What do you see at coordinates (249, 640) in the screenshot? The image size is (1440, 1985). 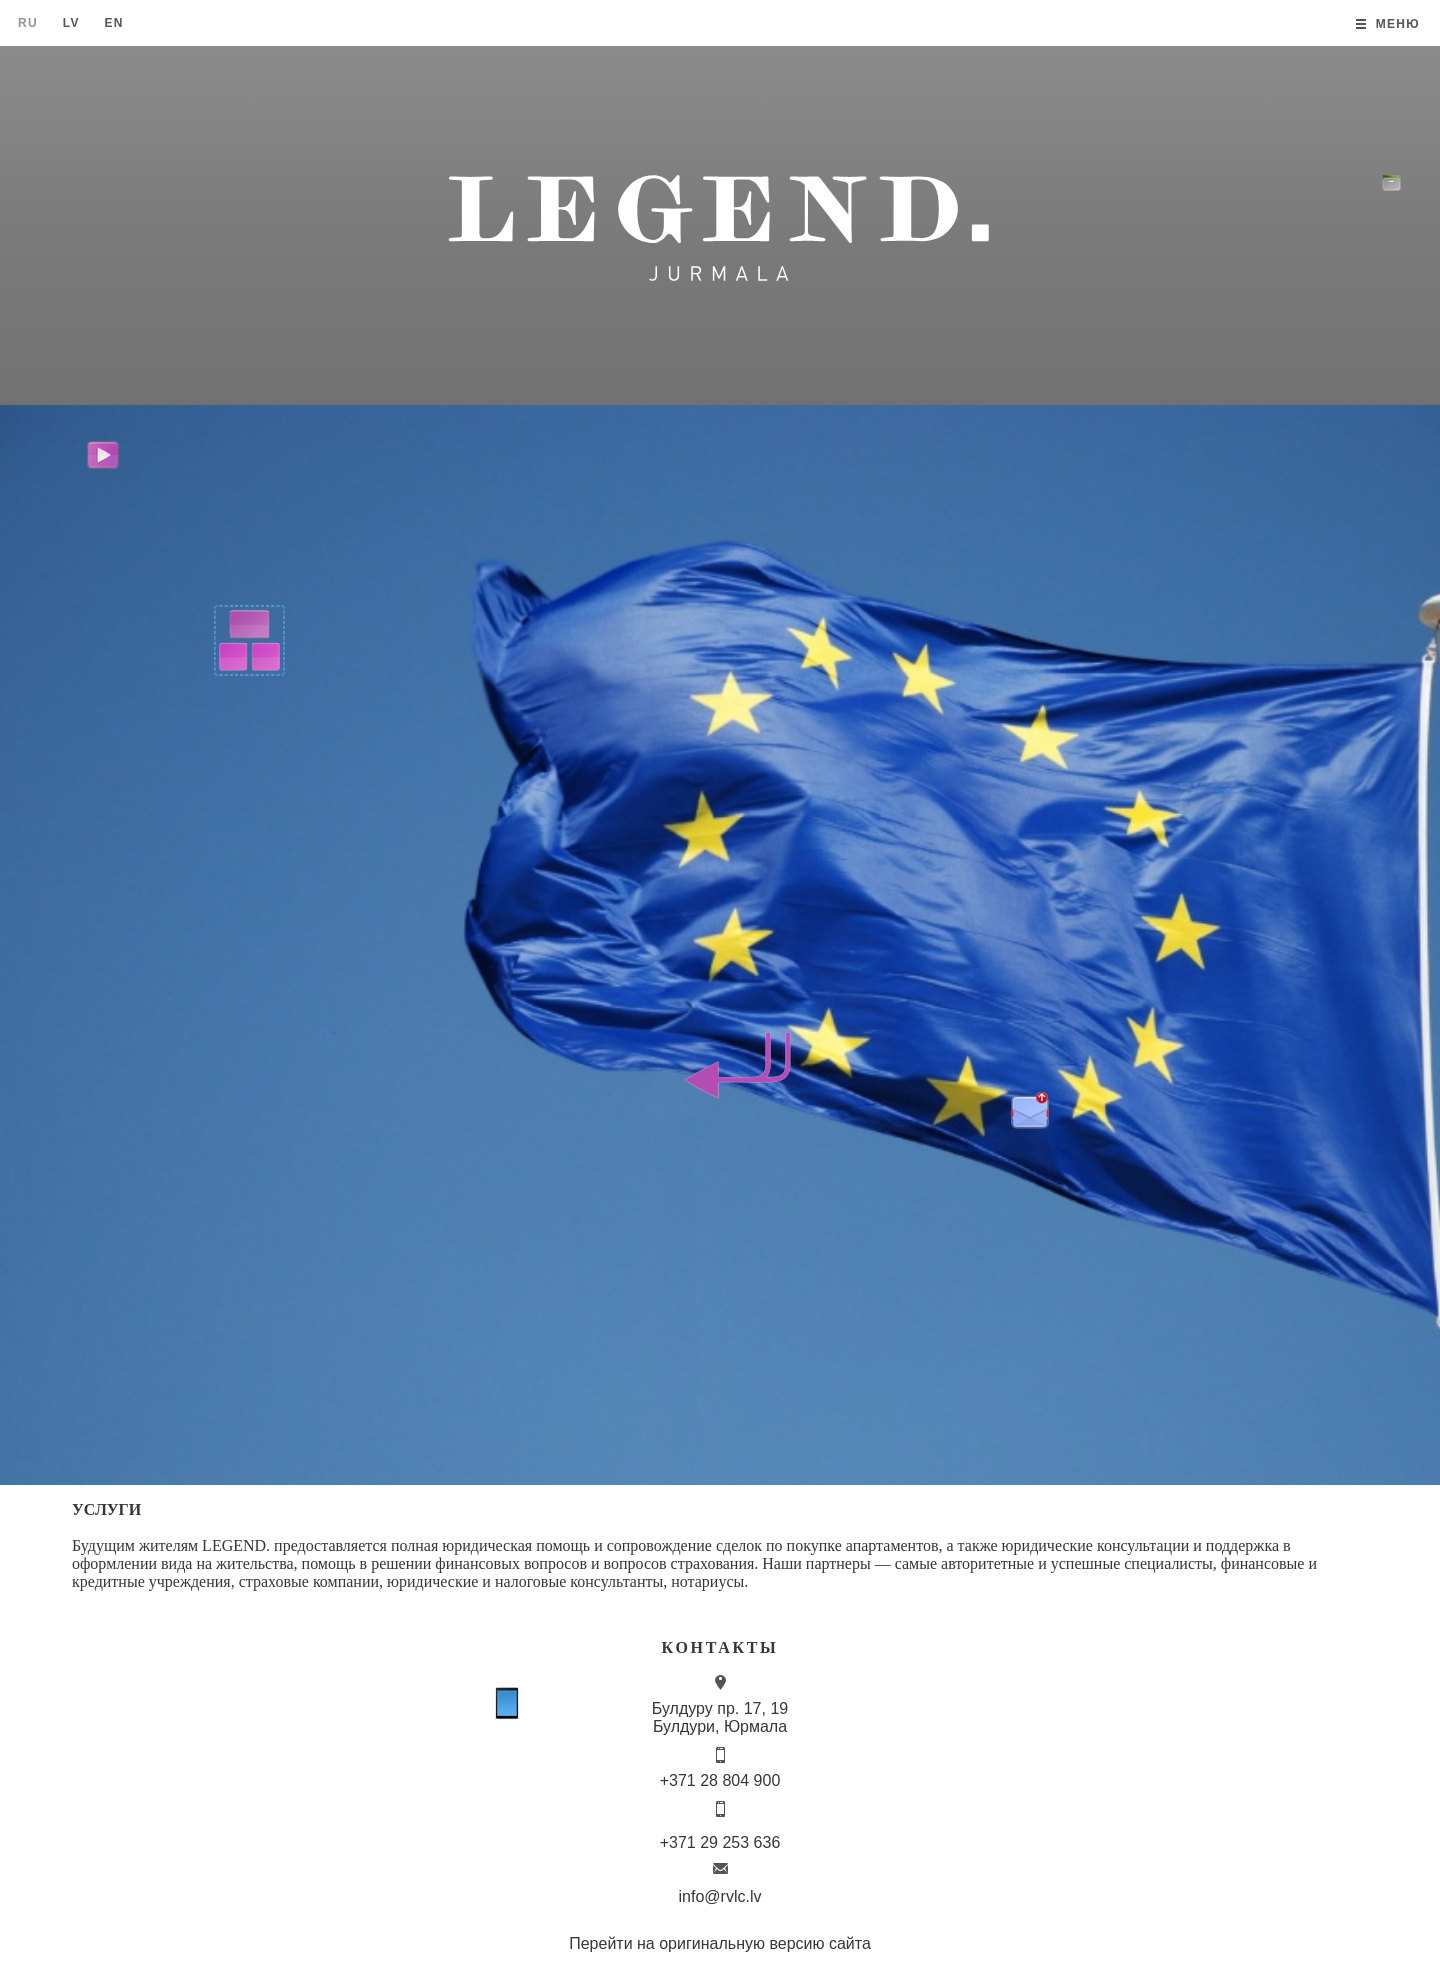 I see `select all items in the current view` at bounding box center [249, 640].